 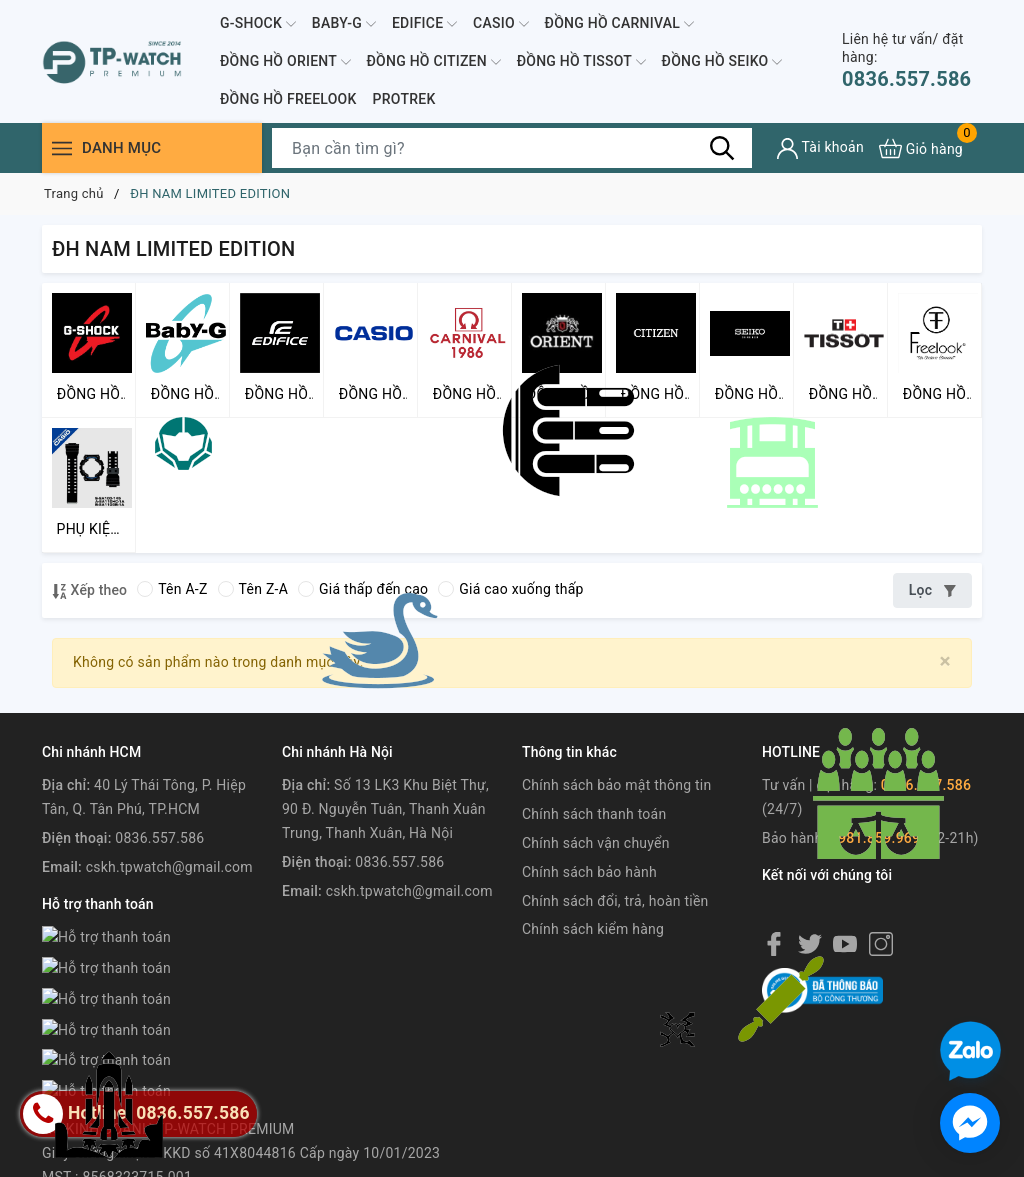 What do you see at coordinates (183, 443) in the screenshot?
I see `launch Metroid or Samus-themed game content` at bounding box center [183, 443].